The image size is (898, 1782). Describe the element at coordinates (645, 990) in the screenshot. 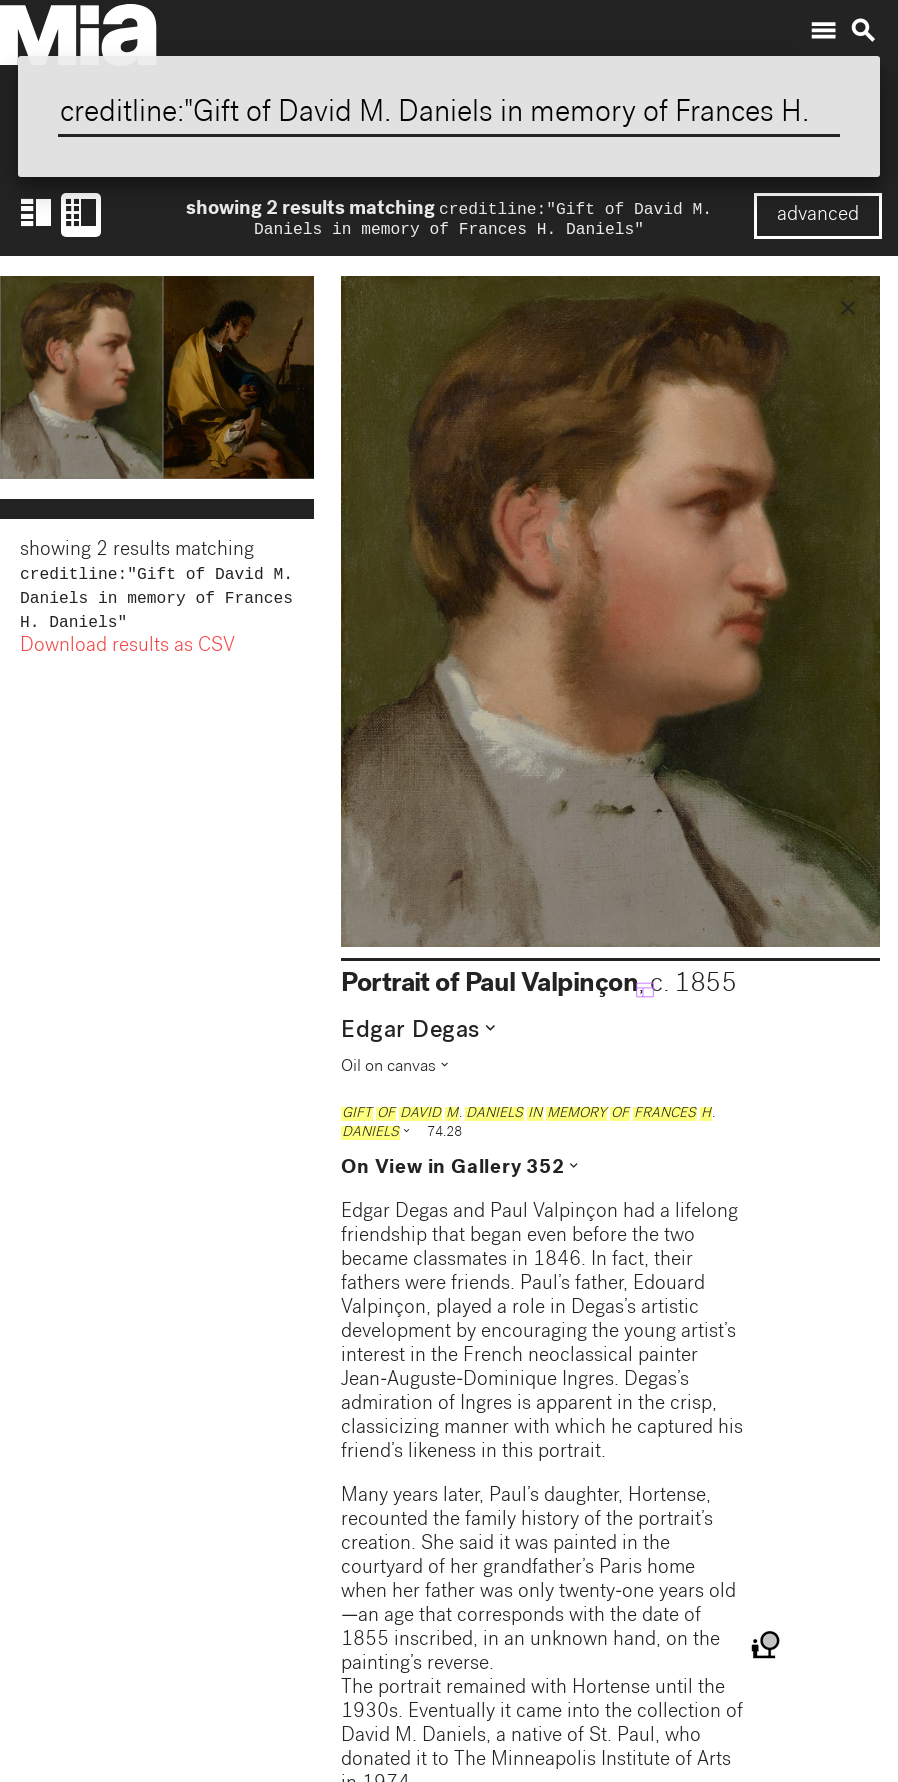

I see `change page layout options` at that location.